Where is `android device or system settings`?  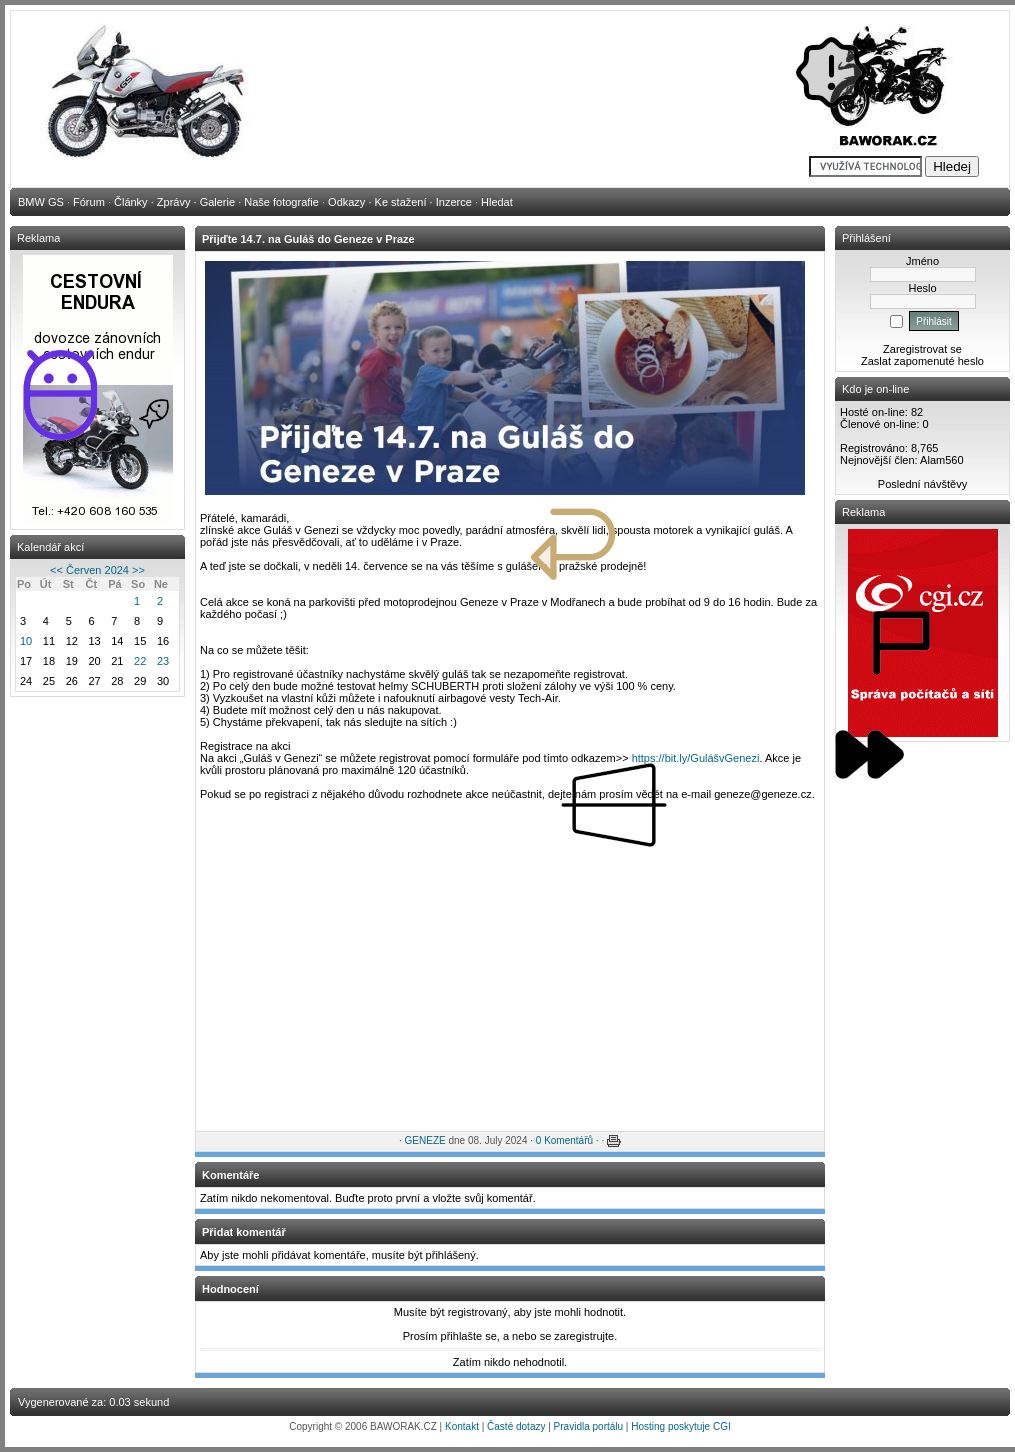
android device or system settings is located at coordinates (60, 393).